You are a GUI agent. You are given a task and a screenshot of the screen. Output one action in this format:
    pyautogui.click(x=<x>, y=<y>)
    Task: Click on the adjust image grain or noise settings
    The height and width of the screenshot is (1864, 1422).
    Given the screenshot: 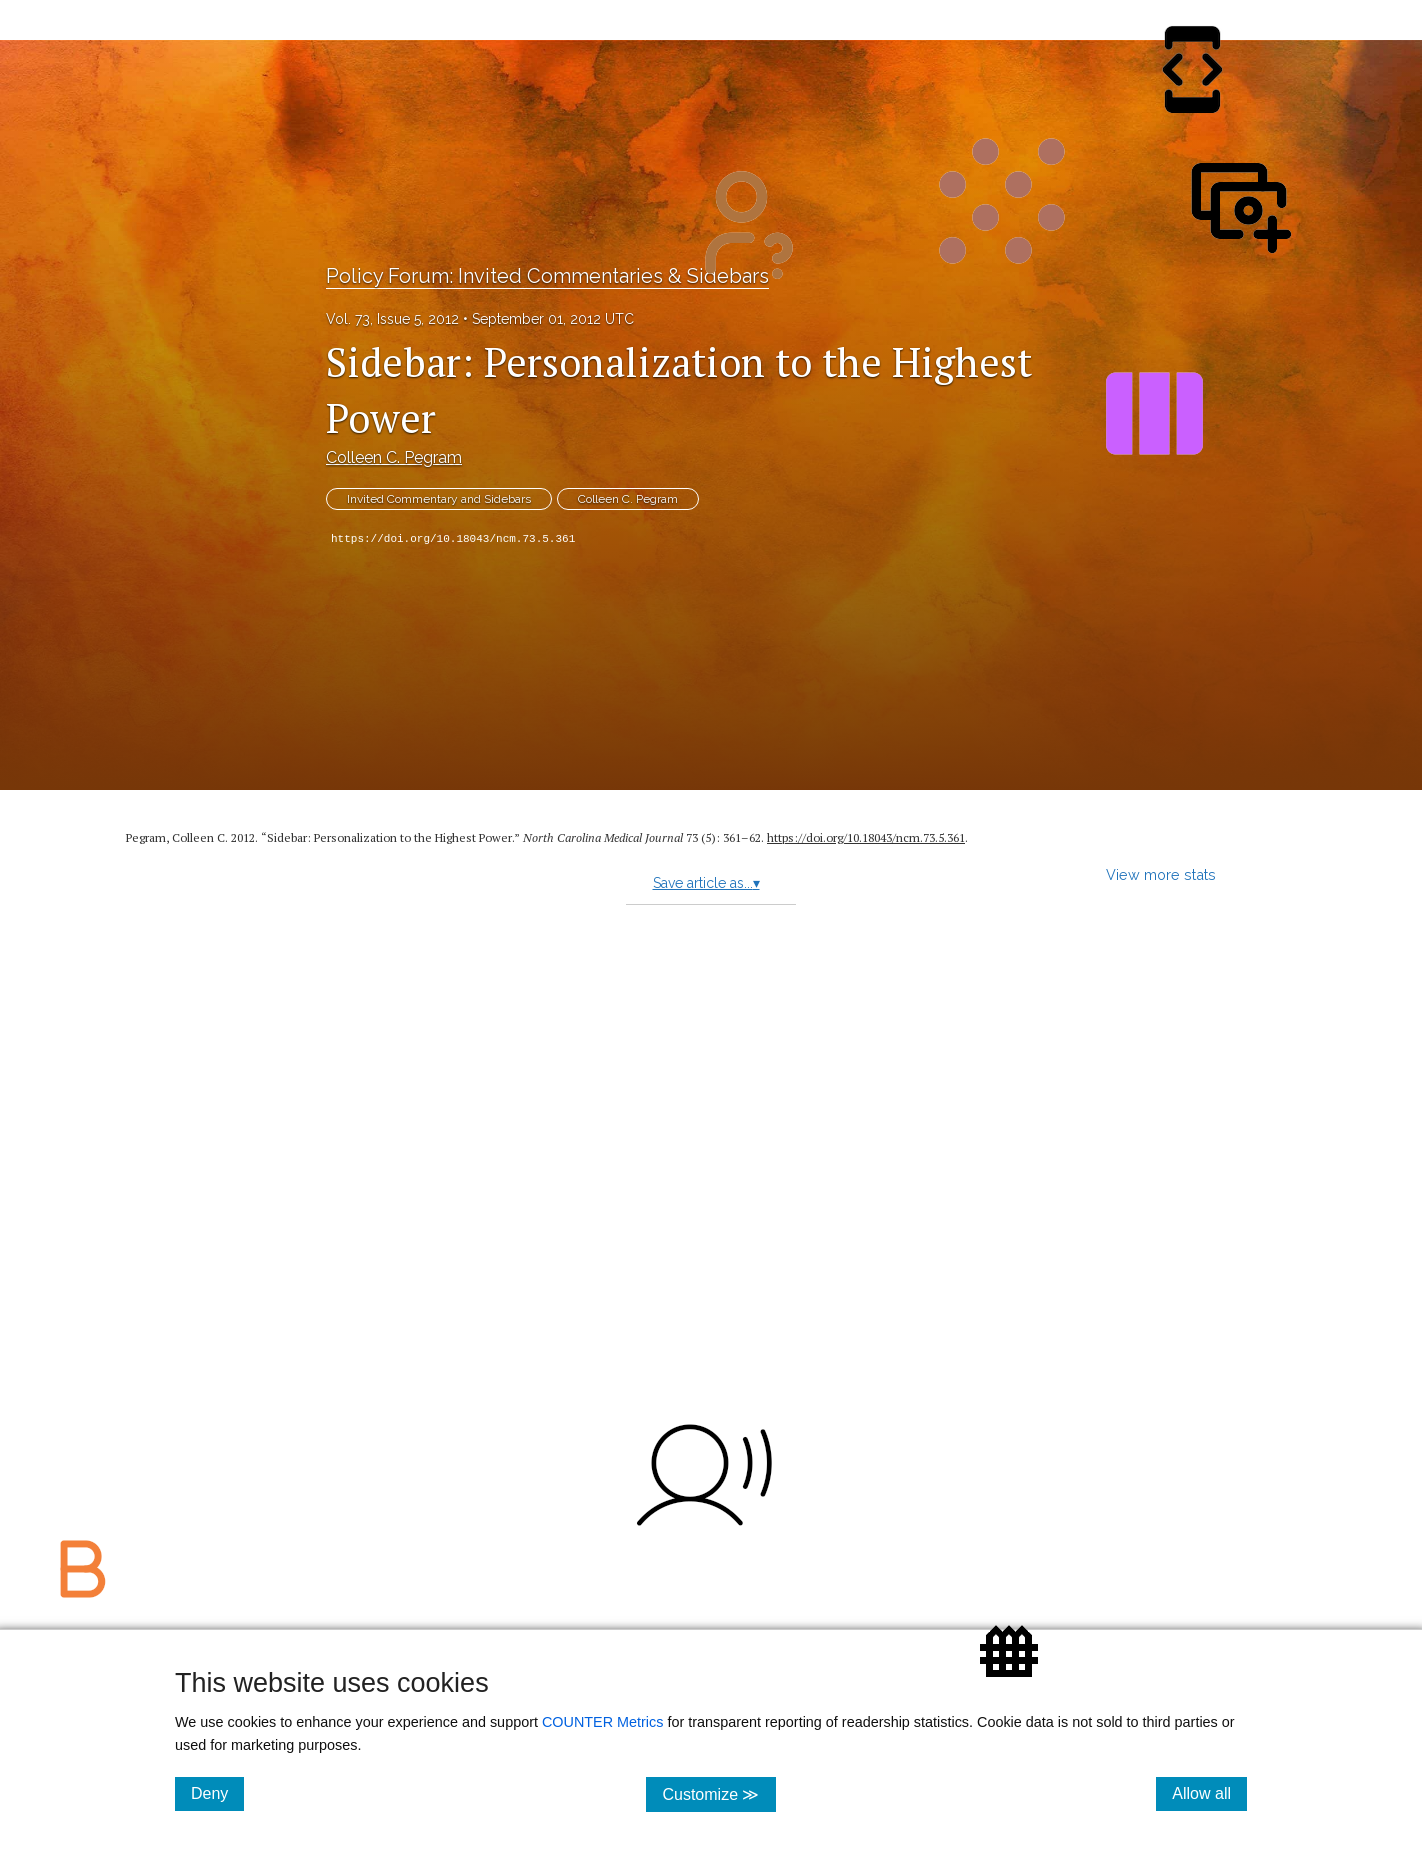 What is the action you would take?
    pyautogui.click(x=1002, y=201)
    